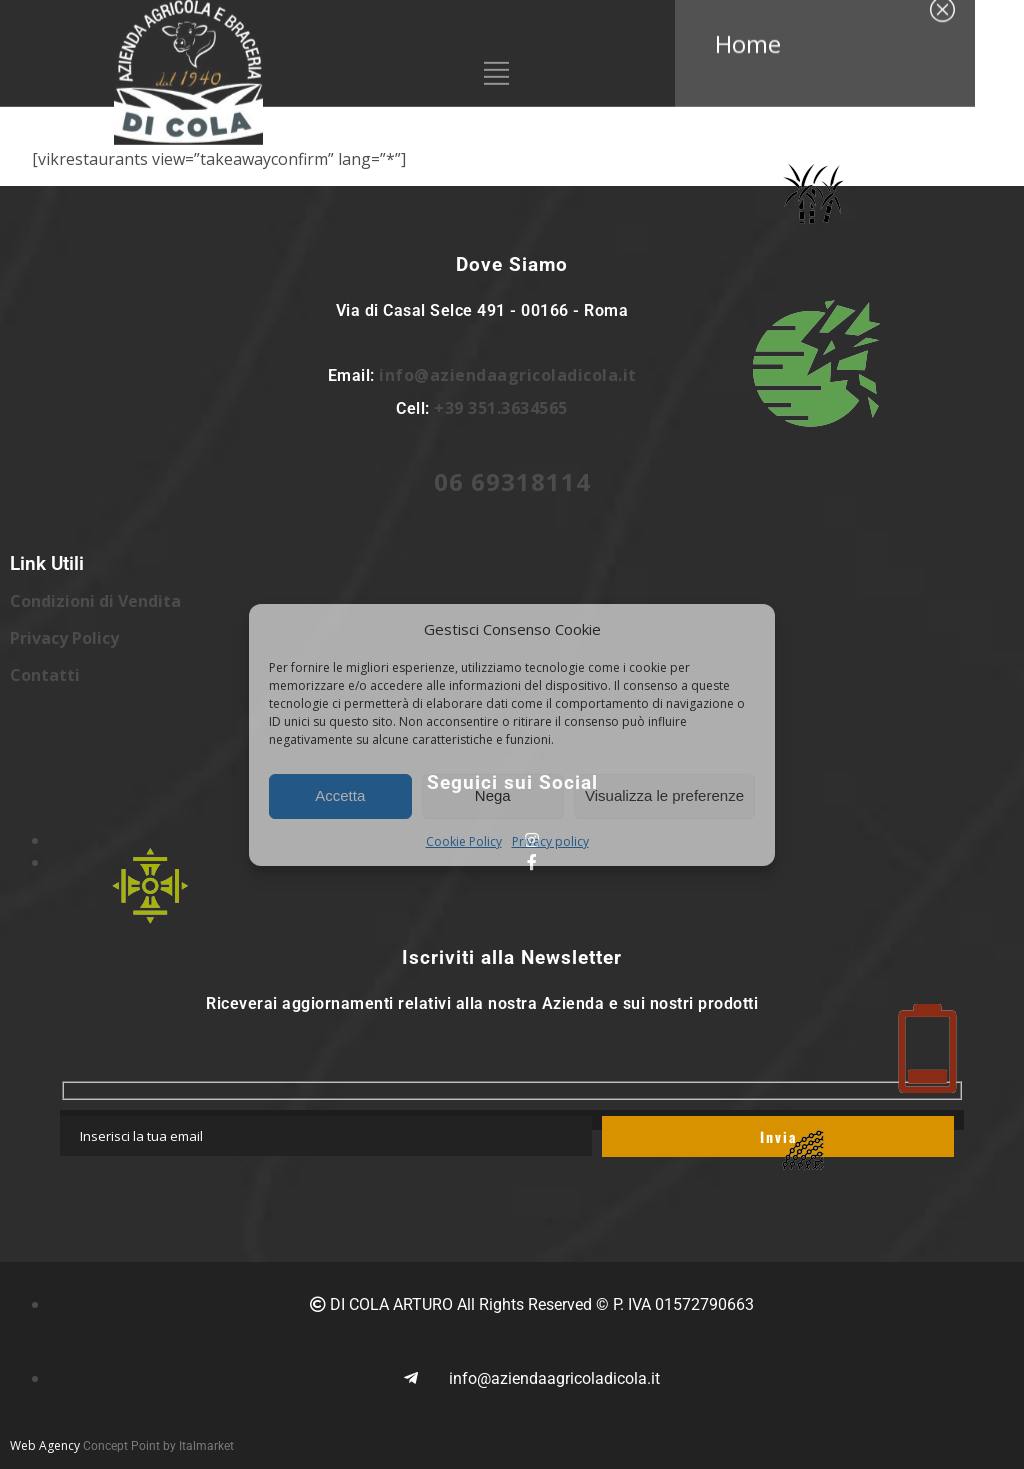 The width and height of the screenshot is (1024, 1469). I want to click on indicates low battery level at 25%, so click(927, 1048).